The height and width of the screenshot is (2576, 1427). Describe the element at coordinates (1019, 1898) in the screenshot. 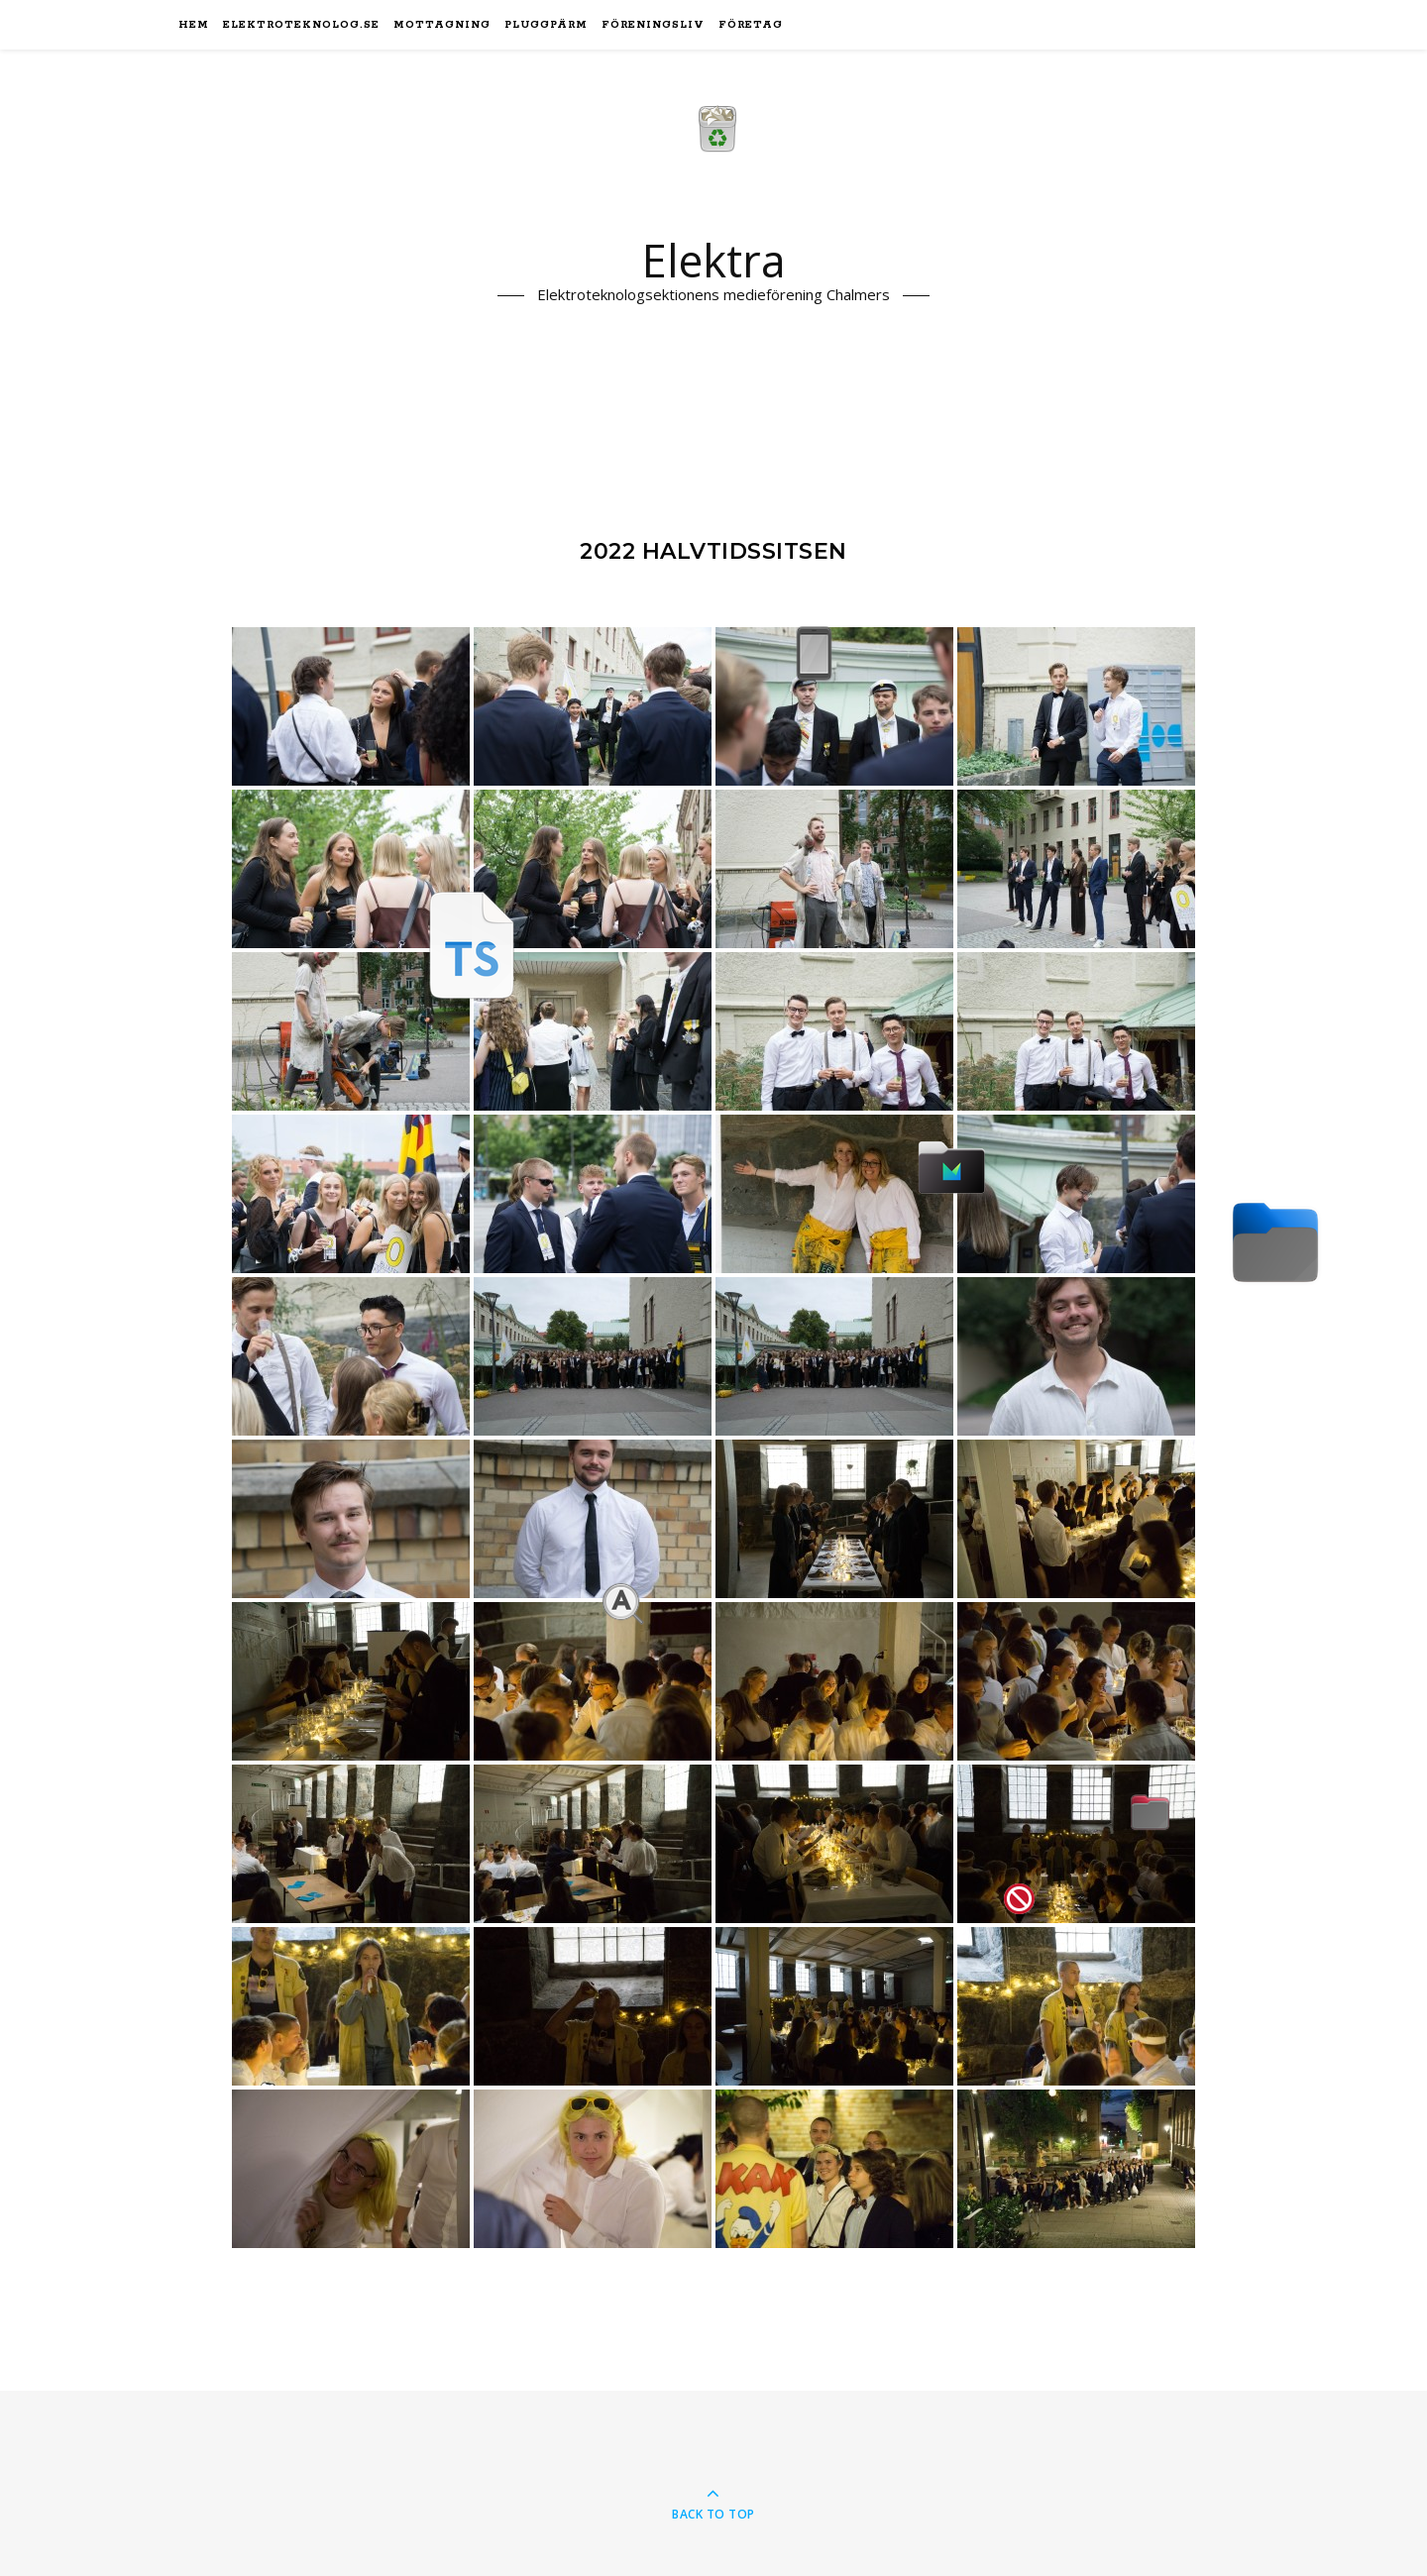

I see `cancel or abort current action` at that location.